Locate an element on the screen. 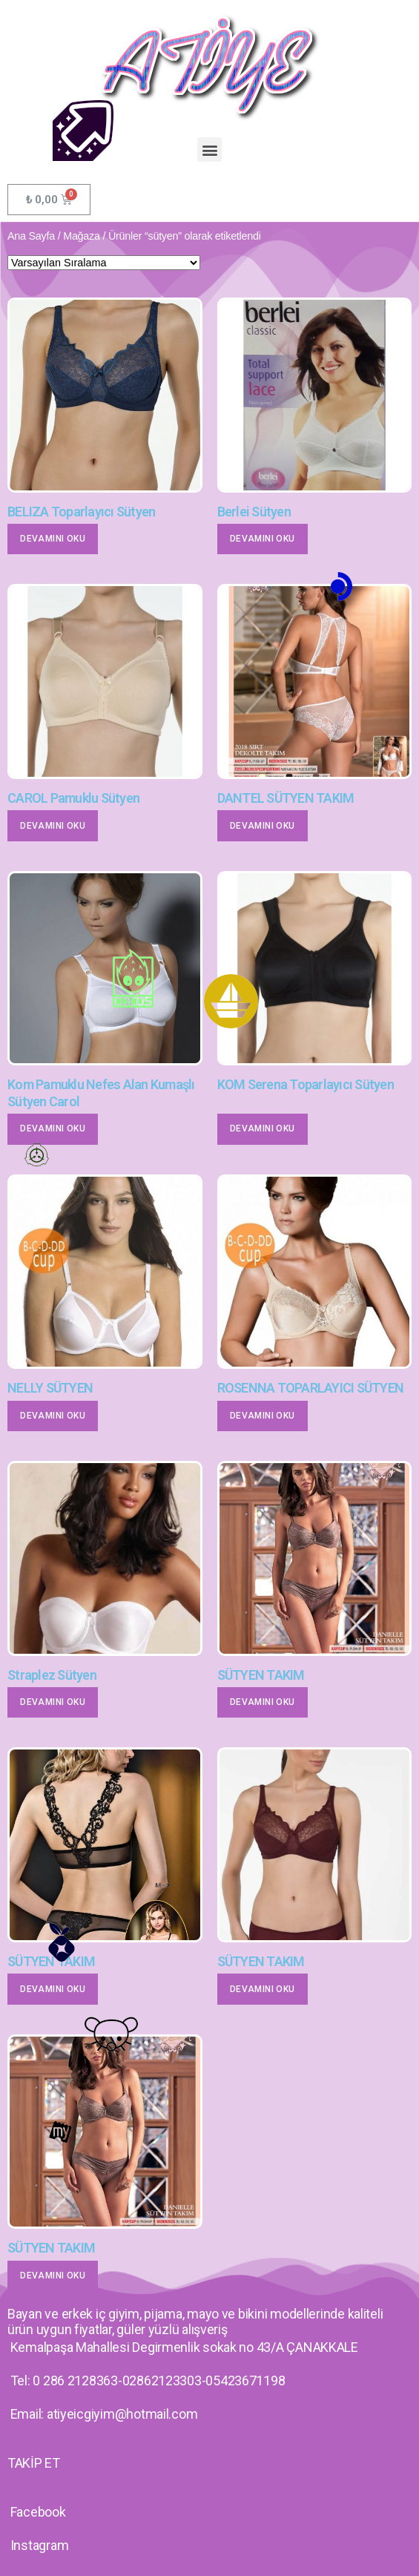 Image resolution: width=419 pixels, height=2576 pixels. open imgur app is located at coordinates (83, 131).